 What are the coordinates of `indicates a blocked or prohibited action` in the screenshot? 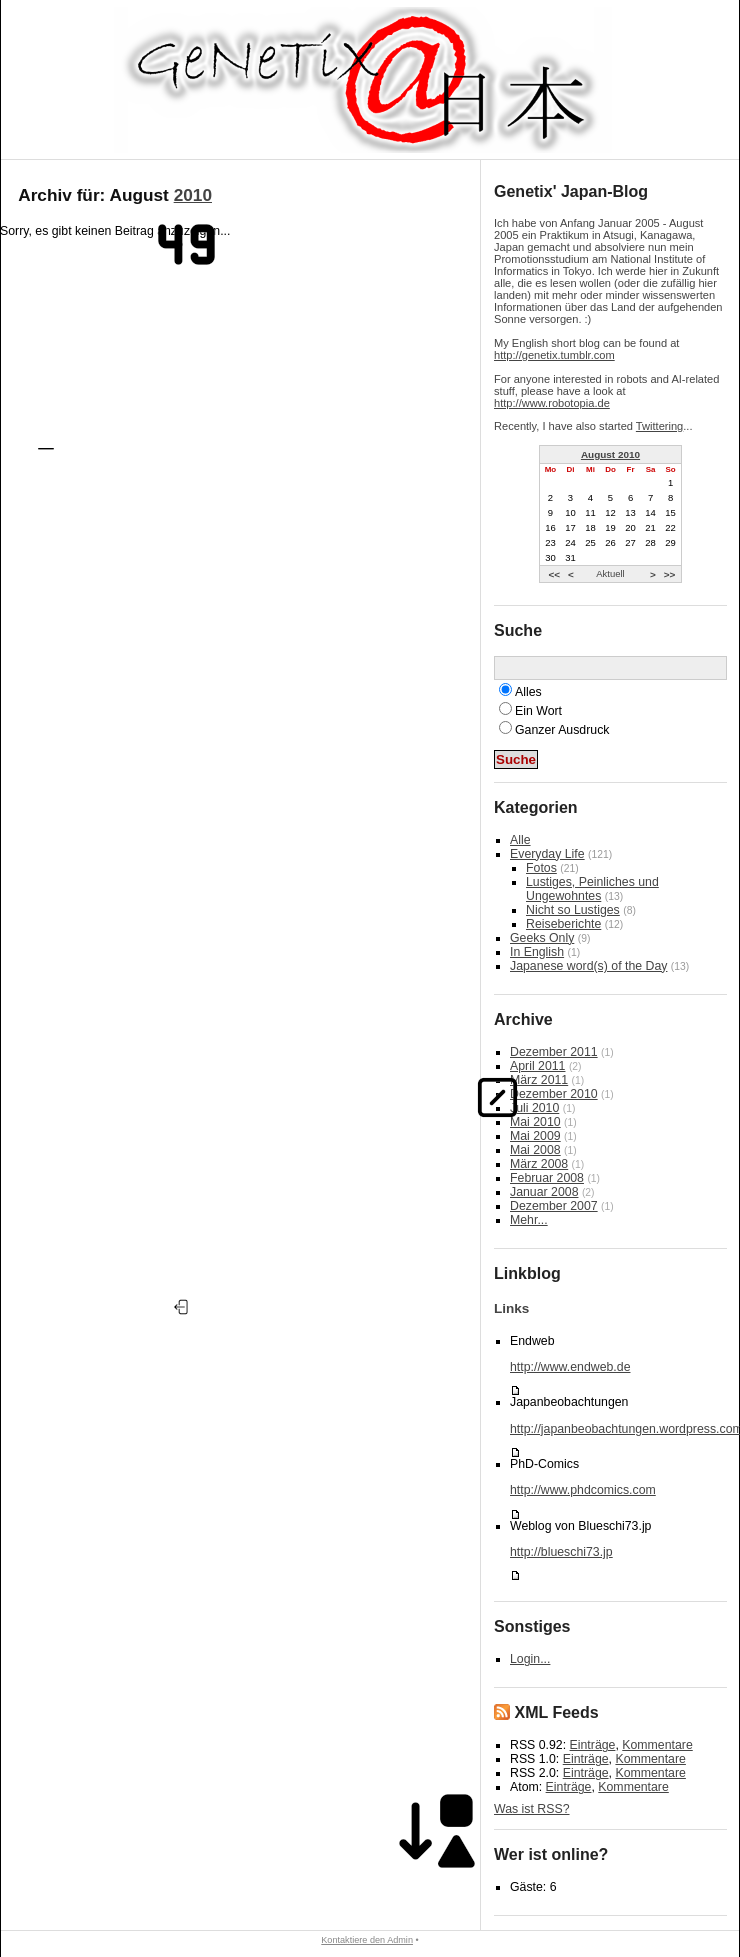 It's located at (497, 1097).